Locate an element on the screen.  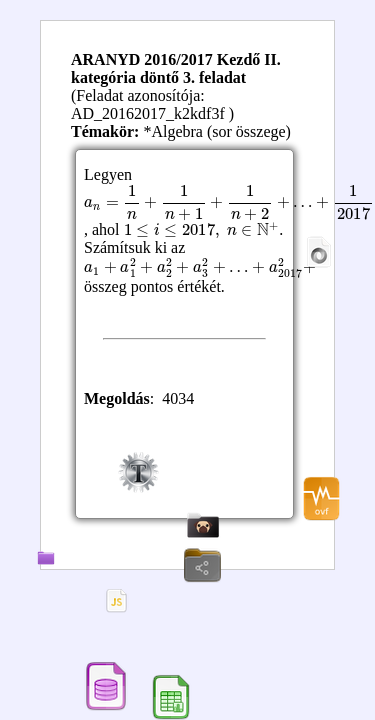
access text behavior settings in iMovie is located at coordinates (138, 472).